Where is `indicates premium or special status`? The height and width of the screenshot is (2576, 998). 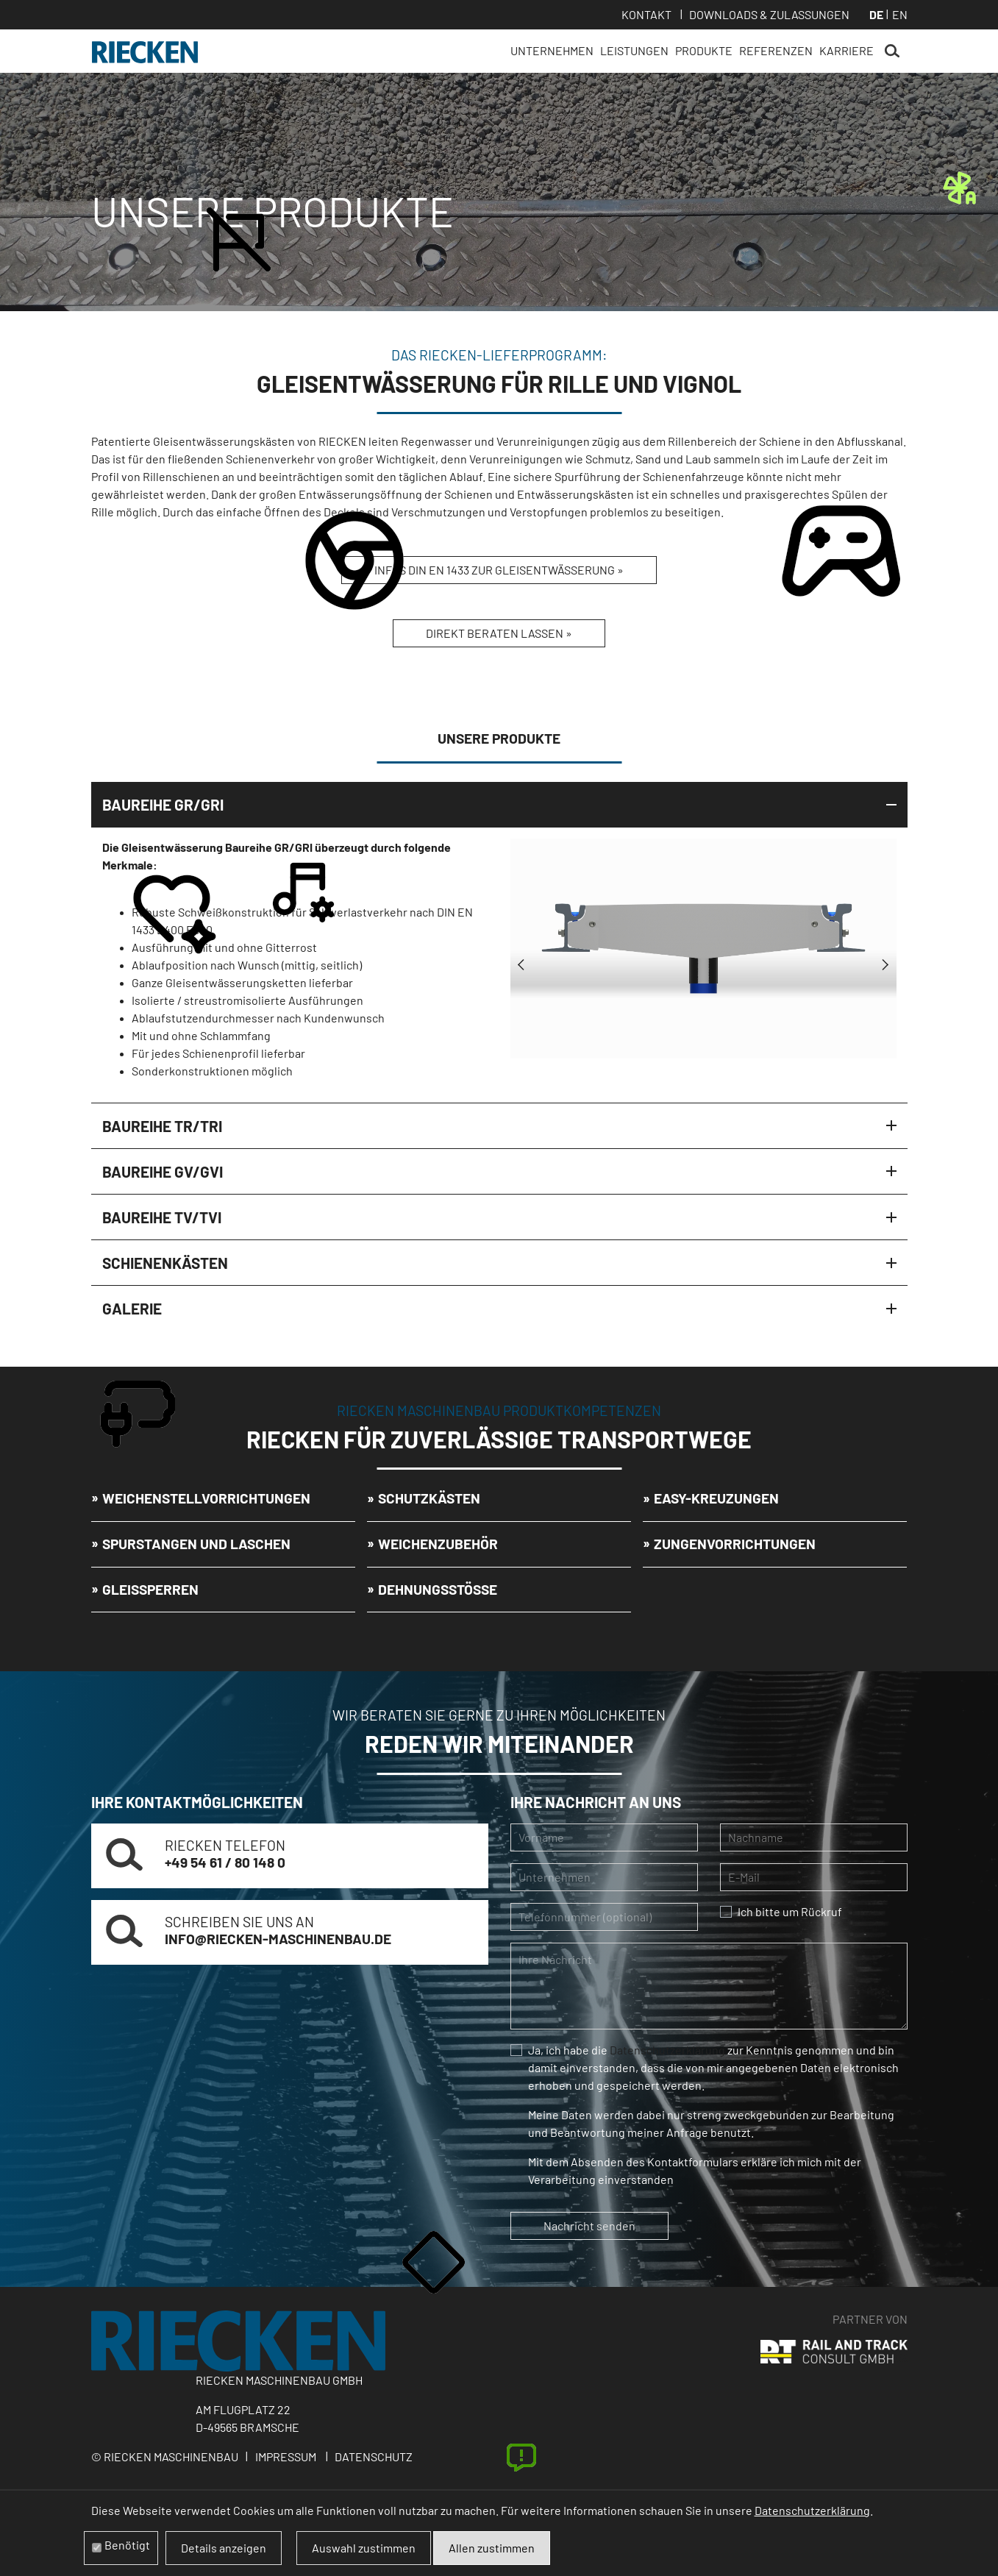 indicates premium or special status is located at coordinates (433, 2262).